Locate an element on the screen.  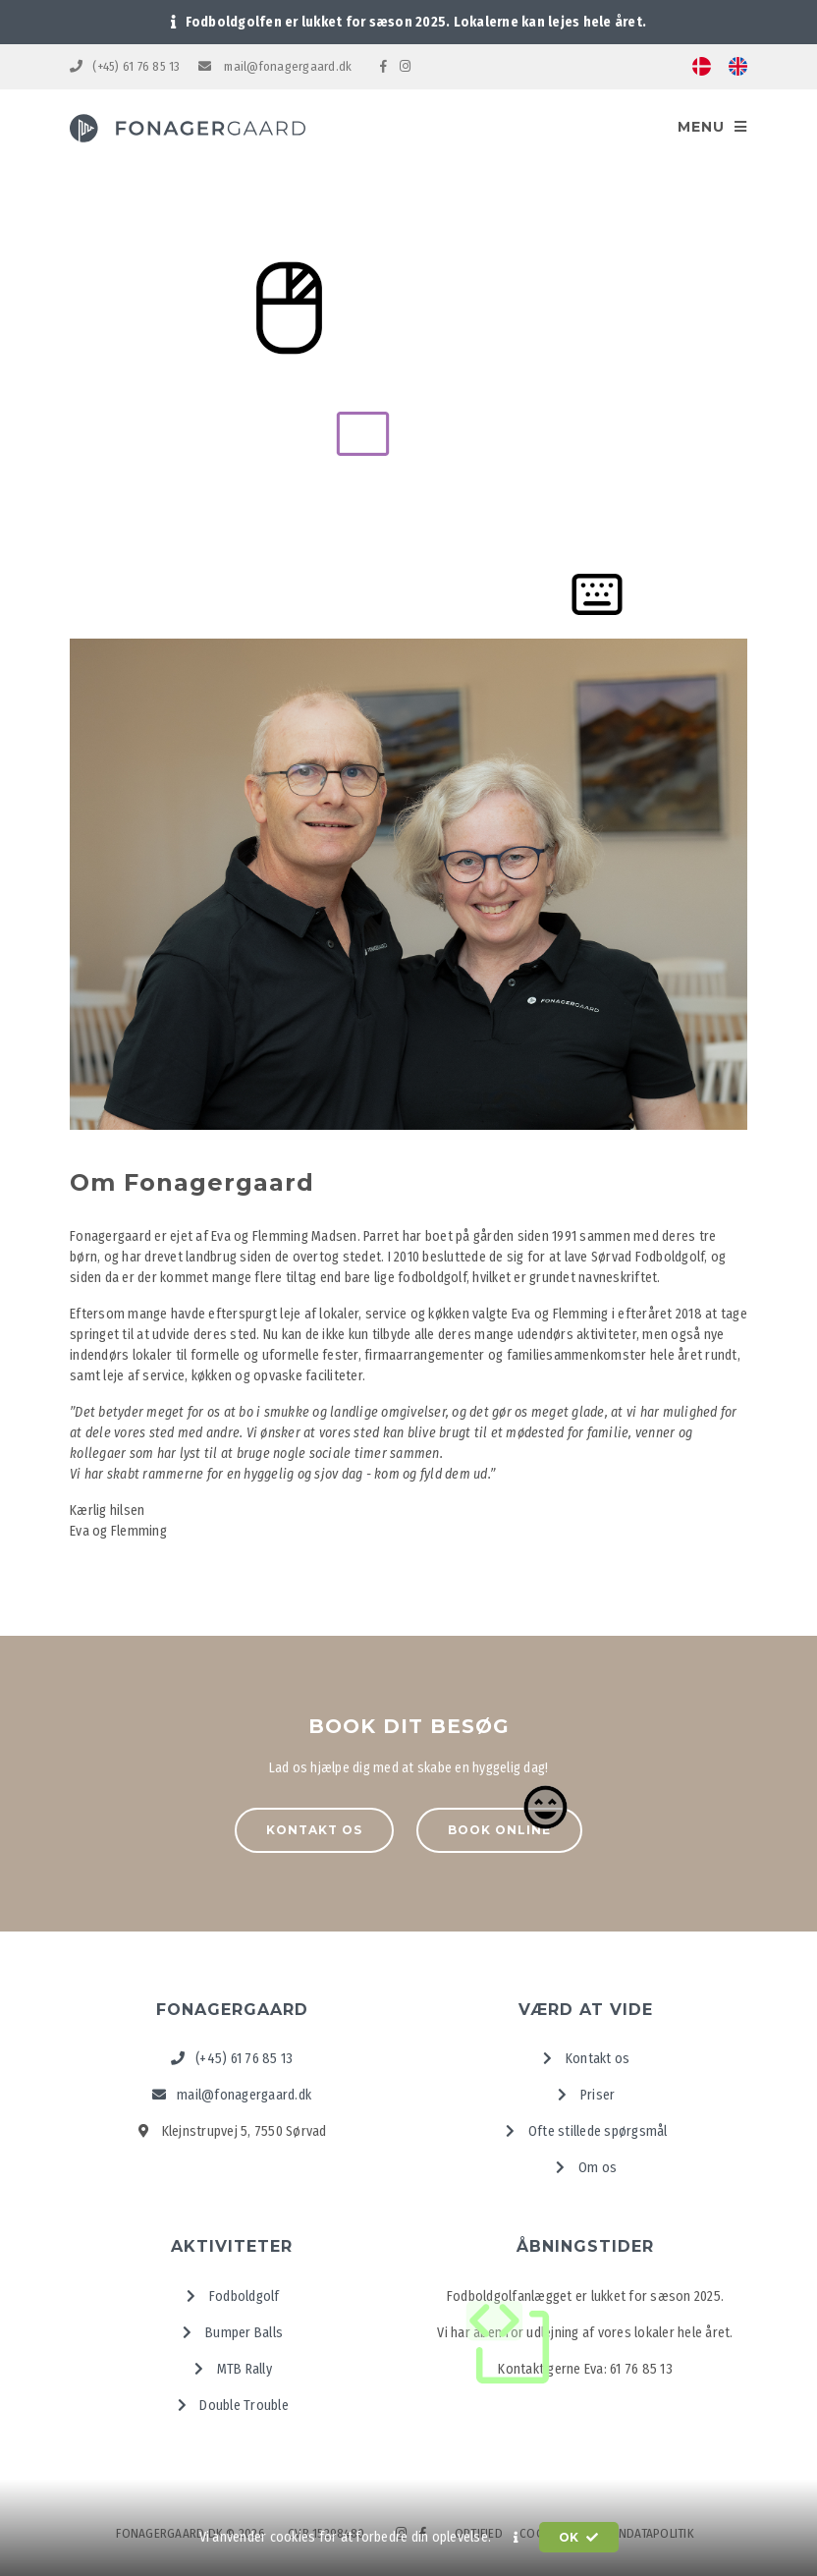
right-click to open context menu is located at coordinates (289, 308).